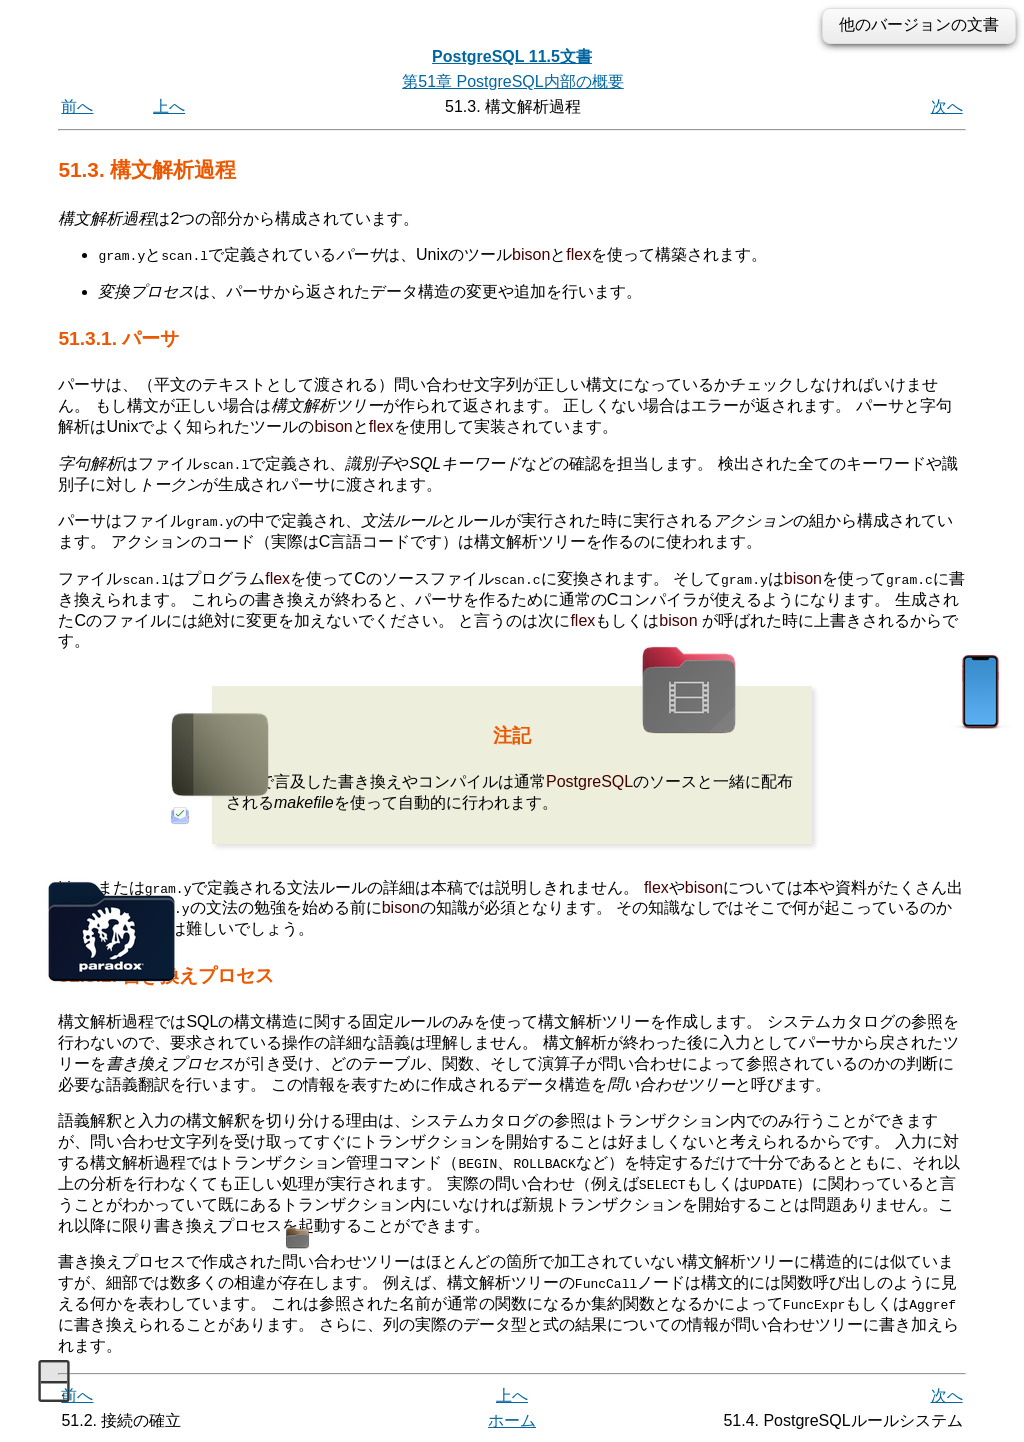 This screenshot has width=1024, height=1442. I want to click on iPhone 11 device icon, so click(980, 692).